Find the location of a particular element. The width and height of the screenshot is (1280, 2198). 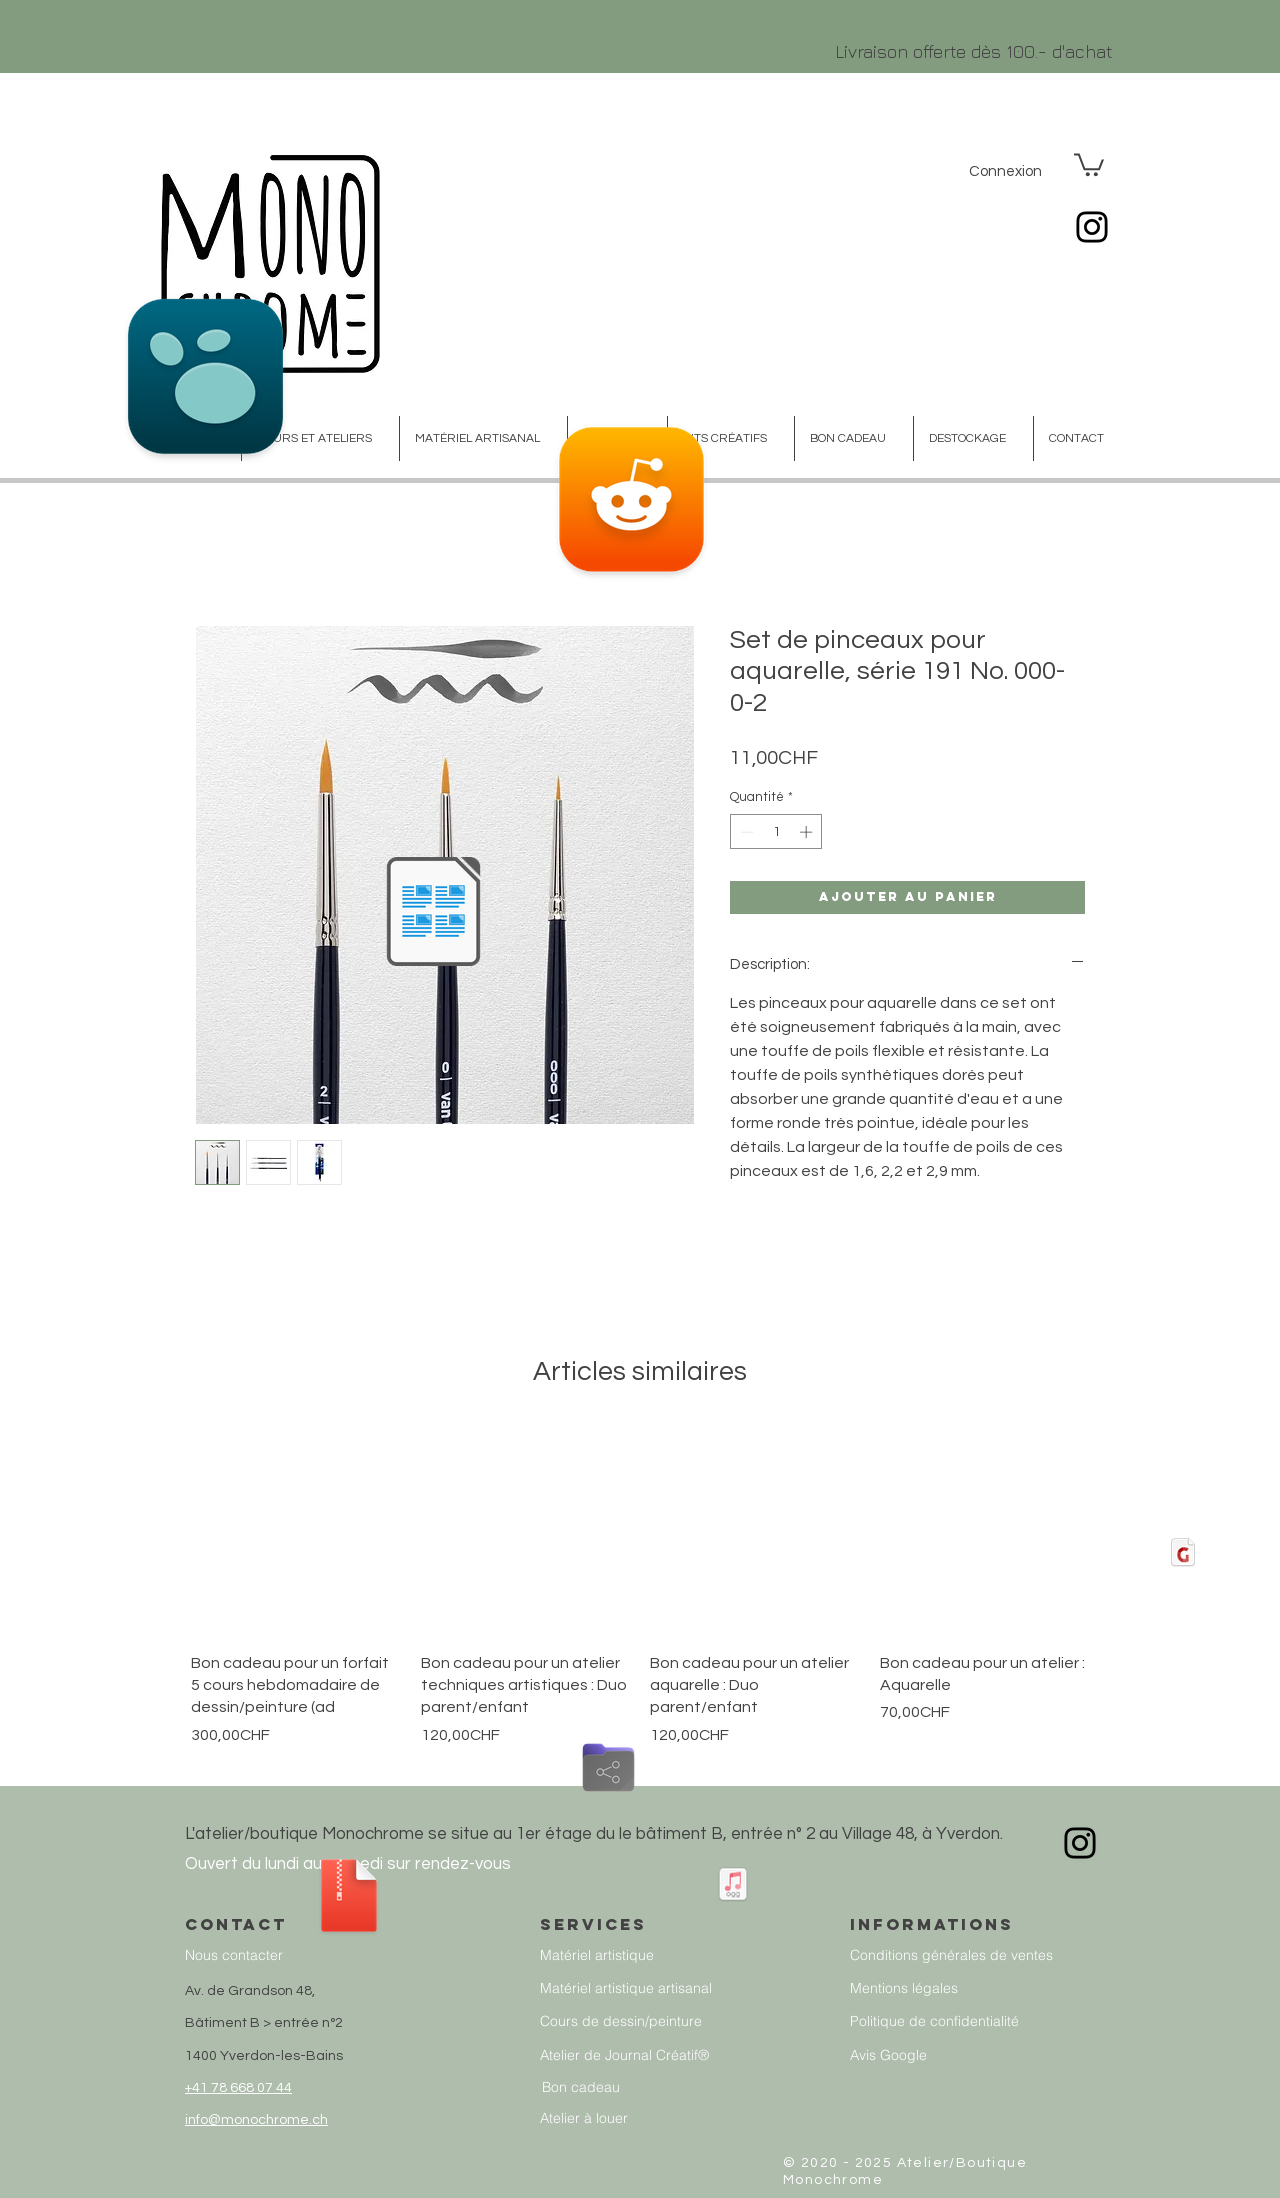

a G-code file used for CNC or 3D printing instructions is located at coordinates (1183, 1552).